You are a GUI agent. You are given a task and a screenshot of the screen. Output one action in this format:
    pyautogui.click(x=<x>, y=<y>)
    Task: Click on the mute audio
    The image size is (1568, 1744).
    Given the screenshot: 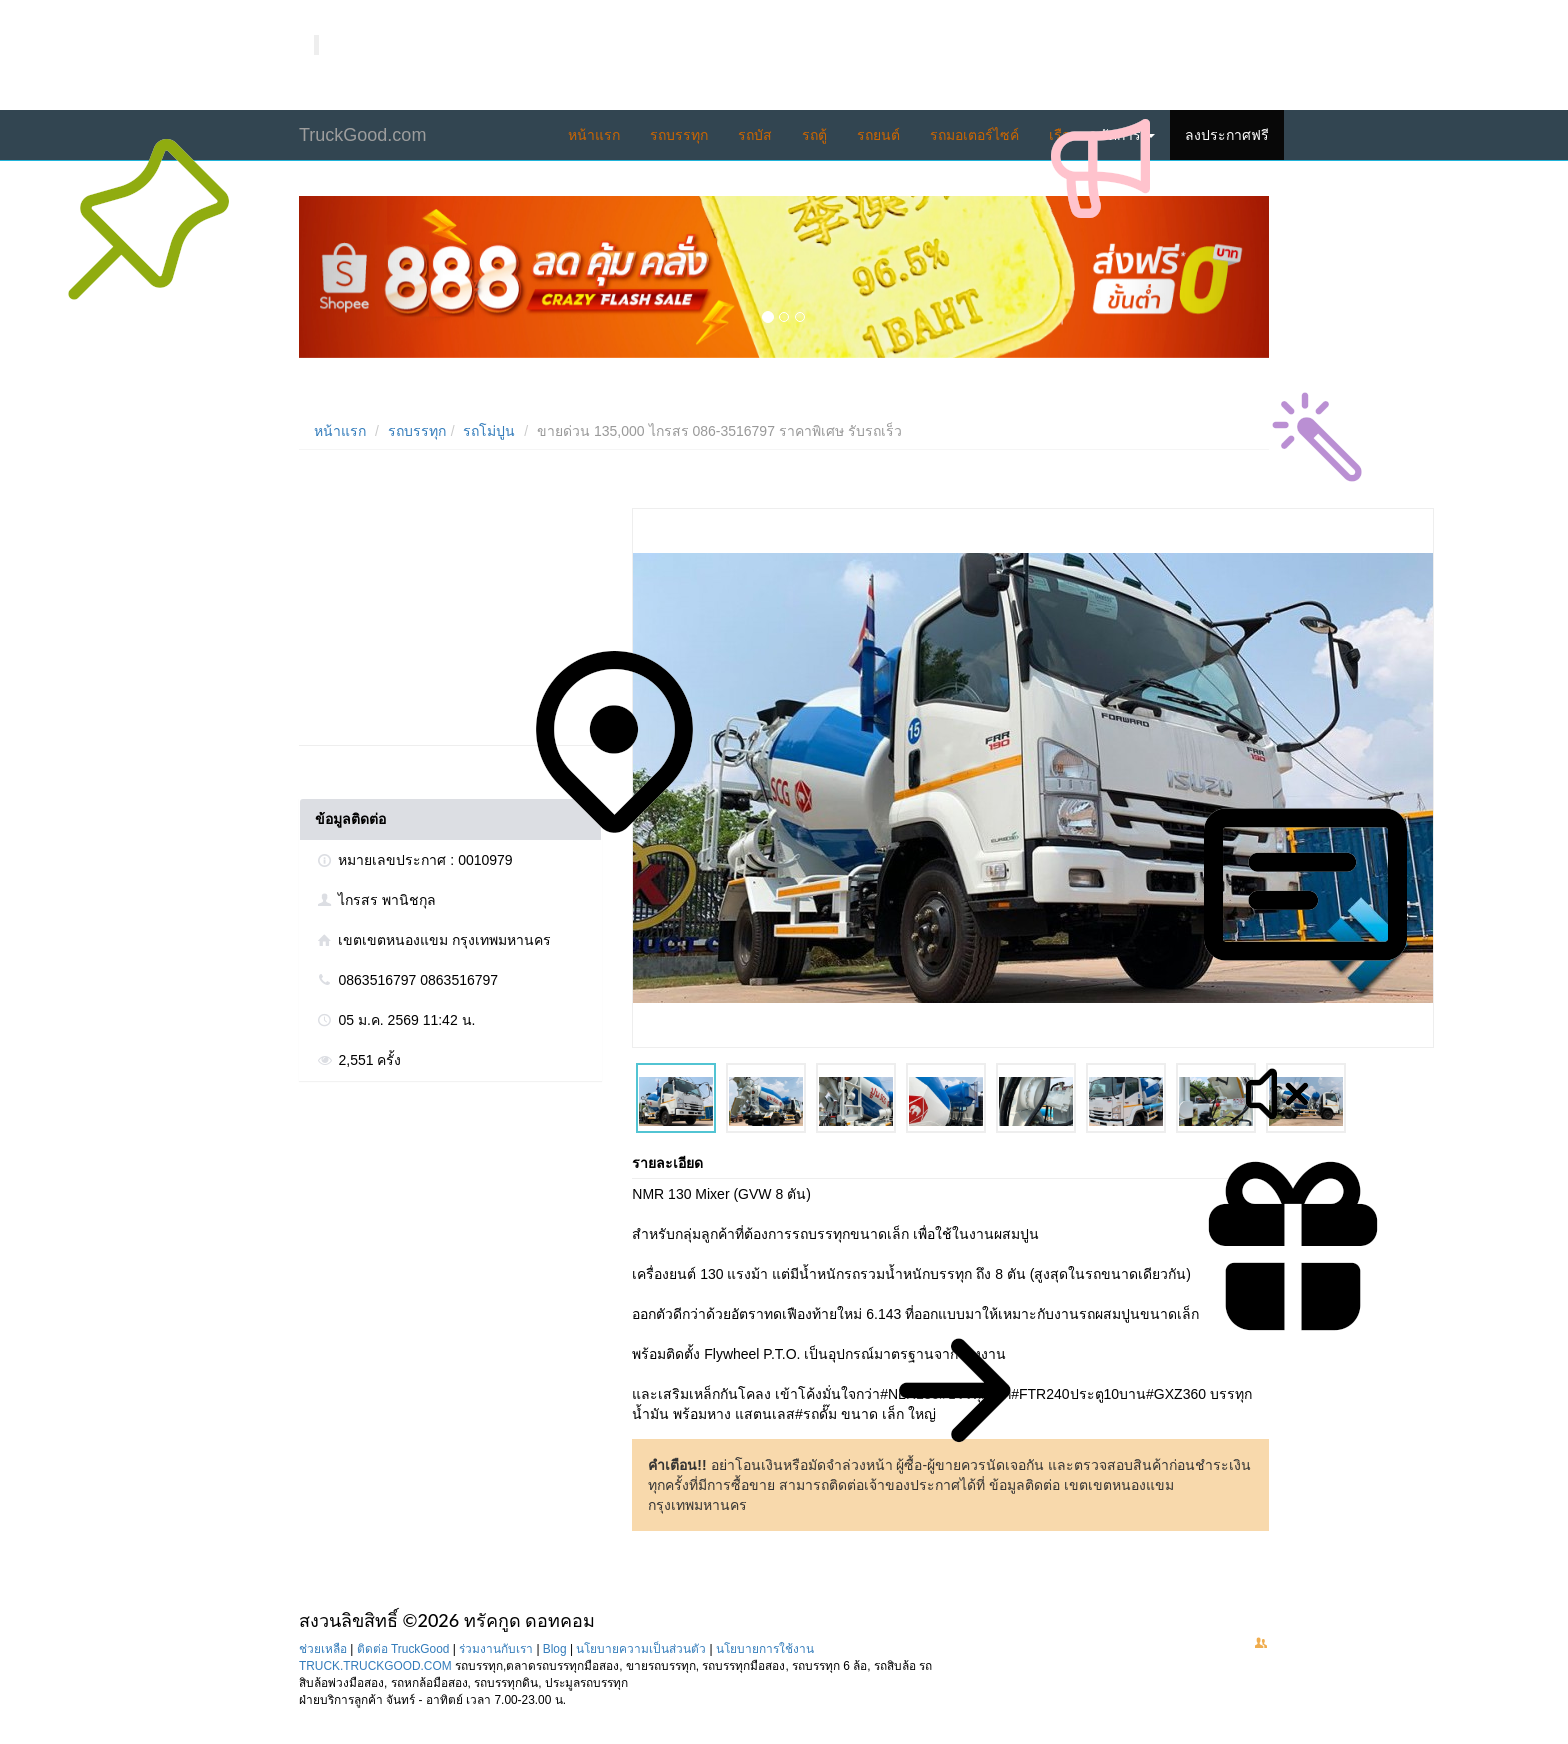 What is the action you would take?
    pyautogui.click(x=1277, y=1094)
    